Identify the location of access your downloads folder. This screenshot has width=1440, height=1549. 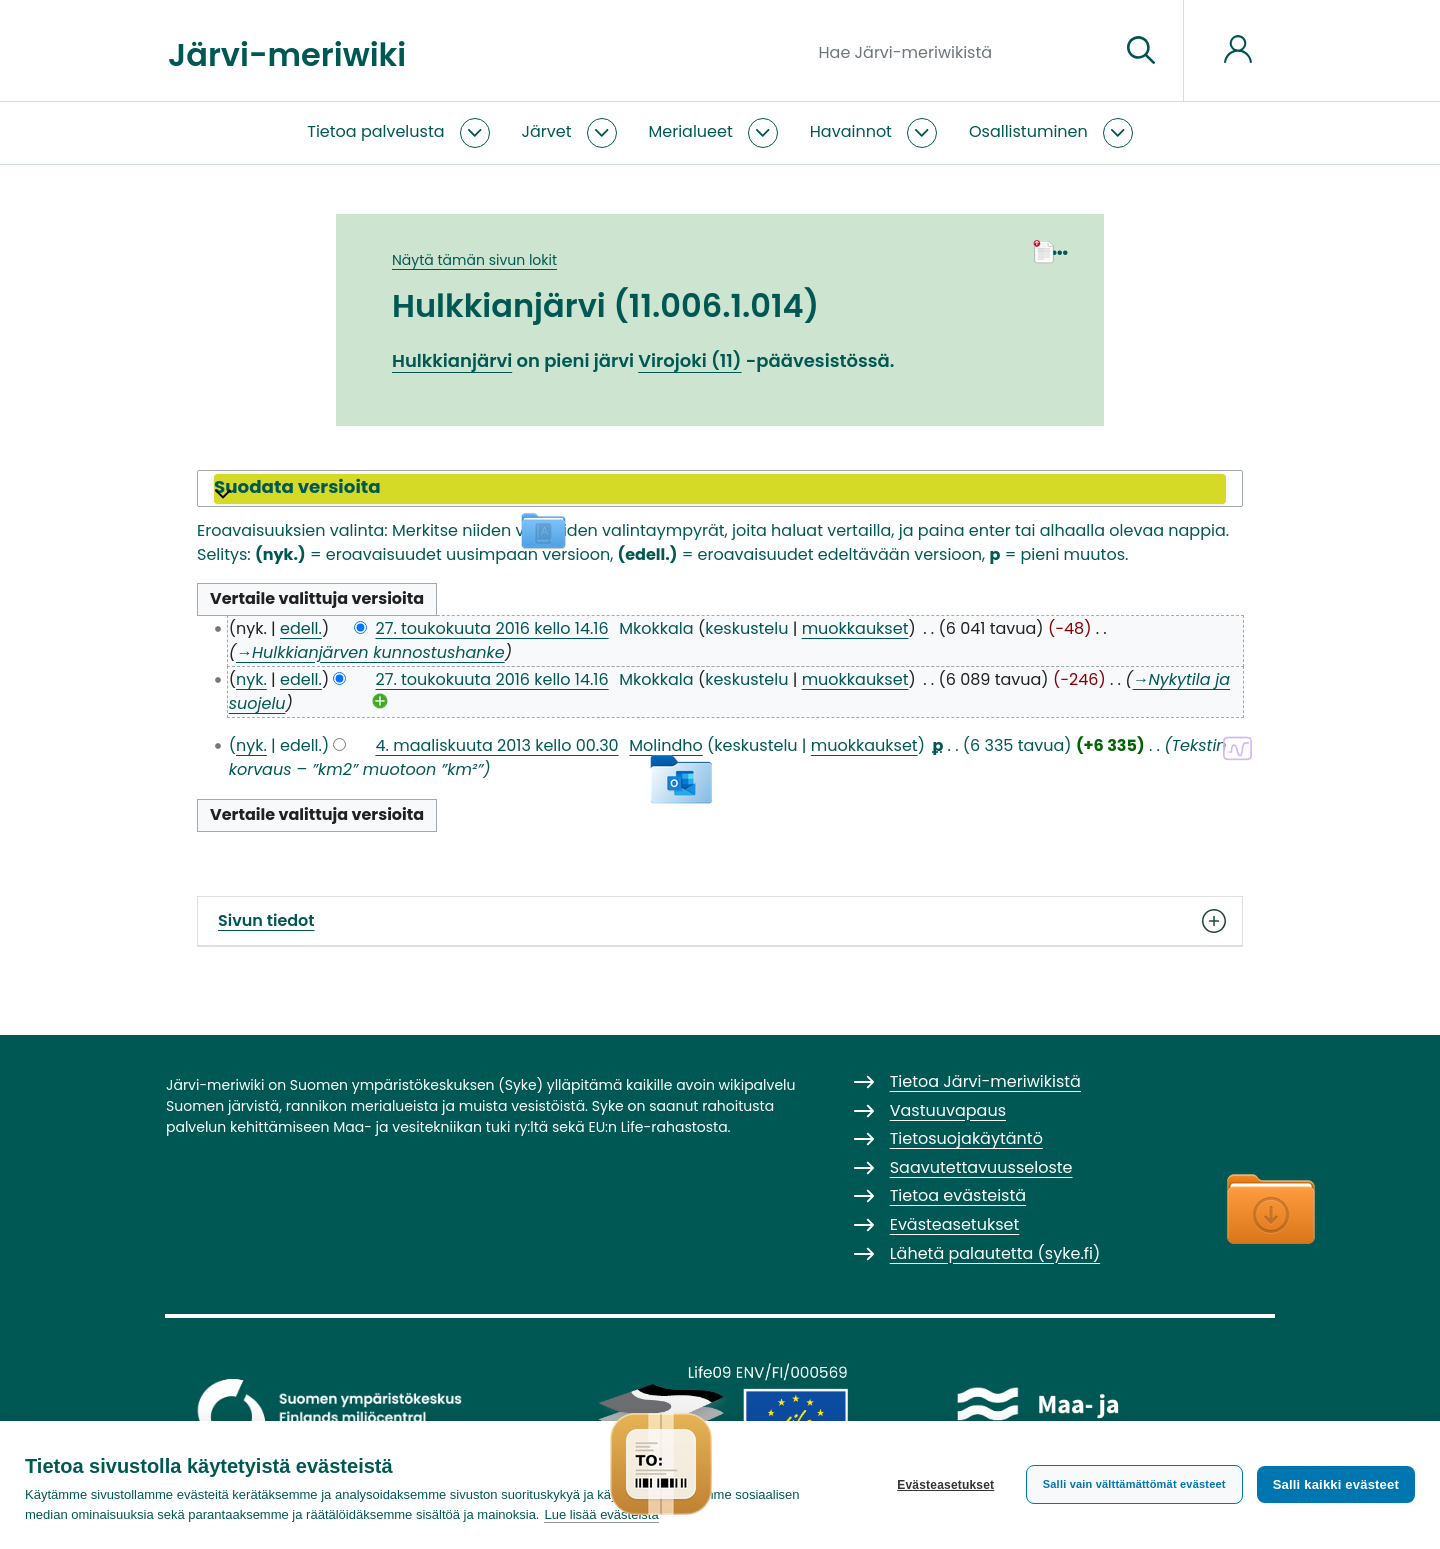
(1271, 1209).